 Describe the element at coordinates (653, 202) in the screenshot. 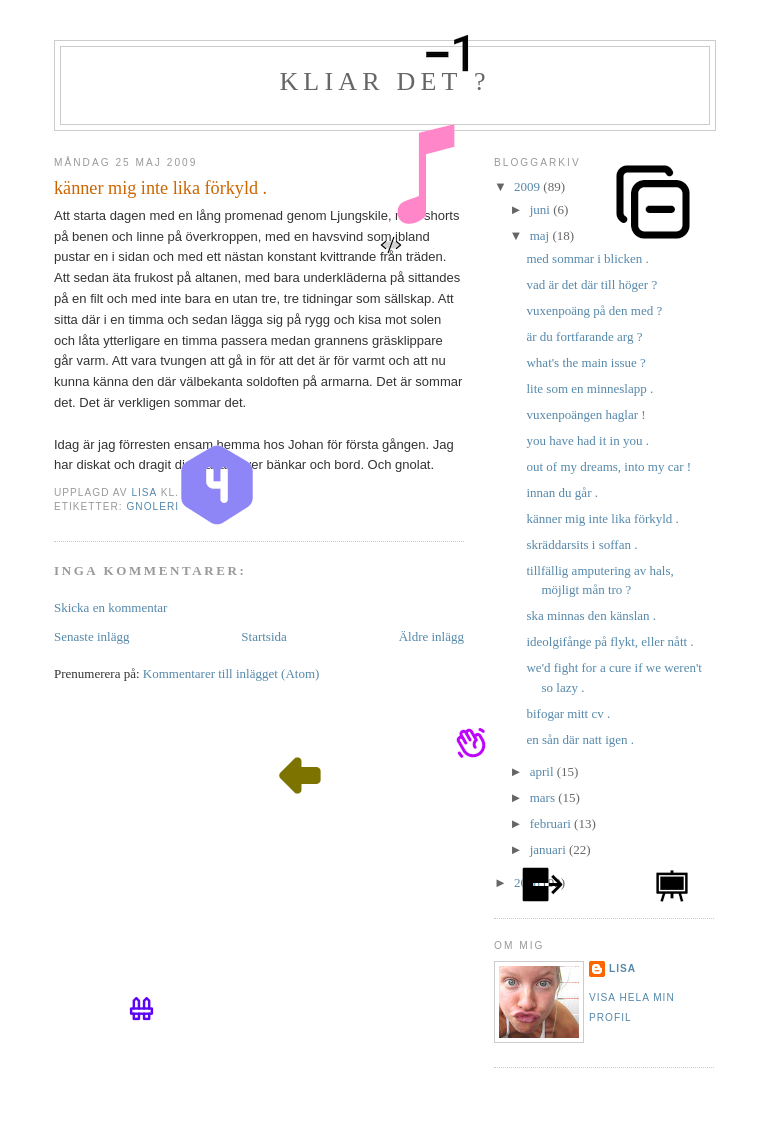

I see `remove item from clipboard` at that location.